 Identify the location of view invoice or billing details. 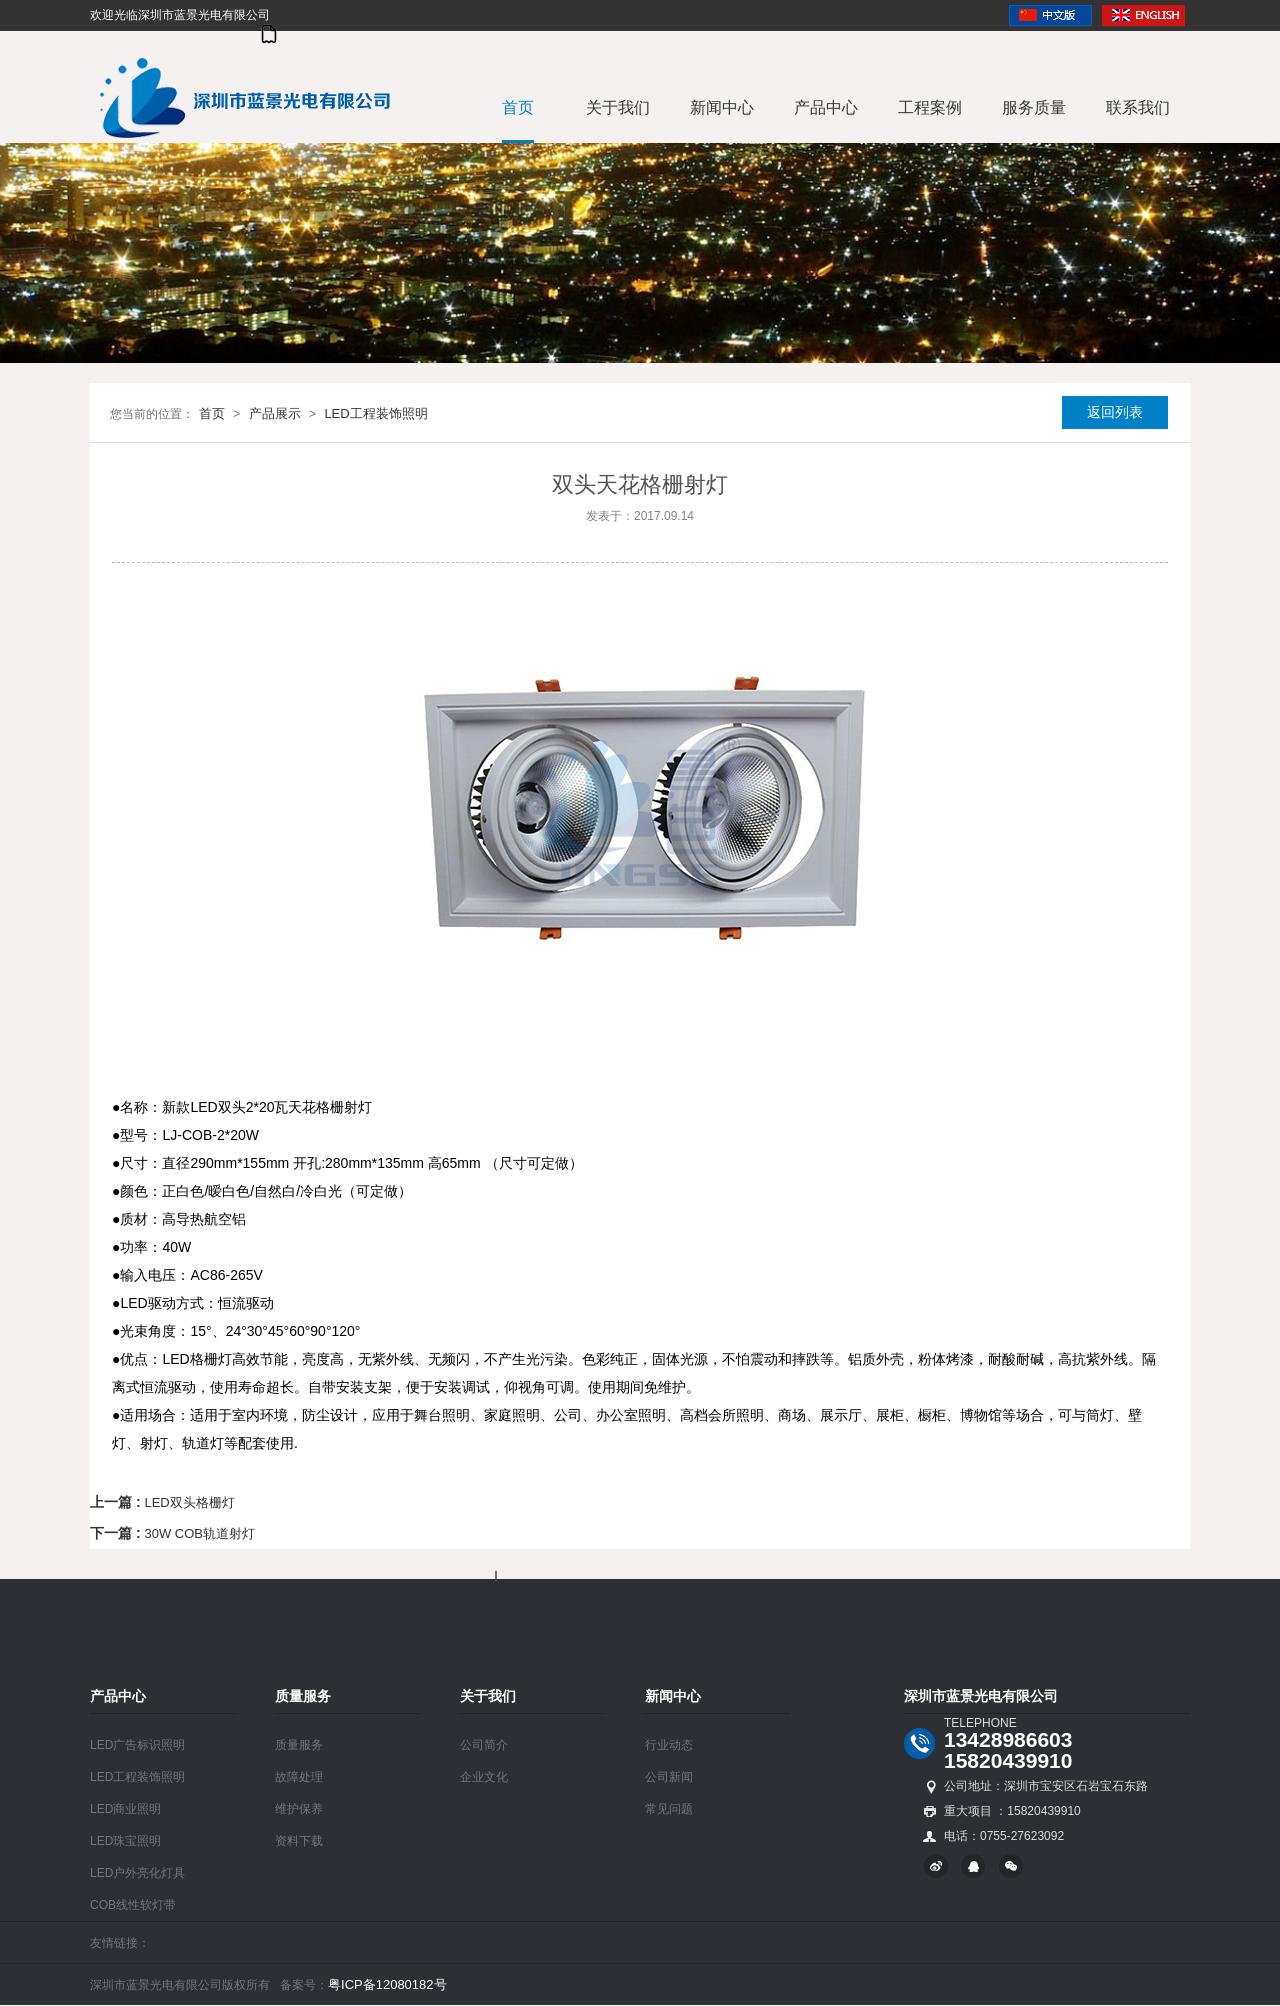
(269, 34).